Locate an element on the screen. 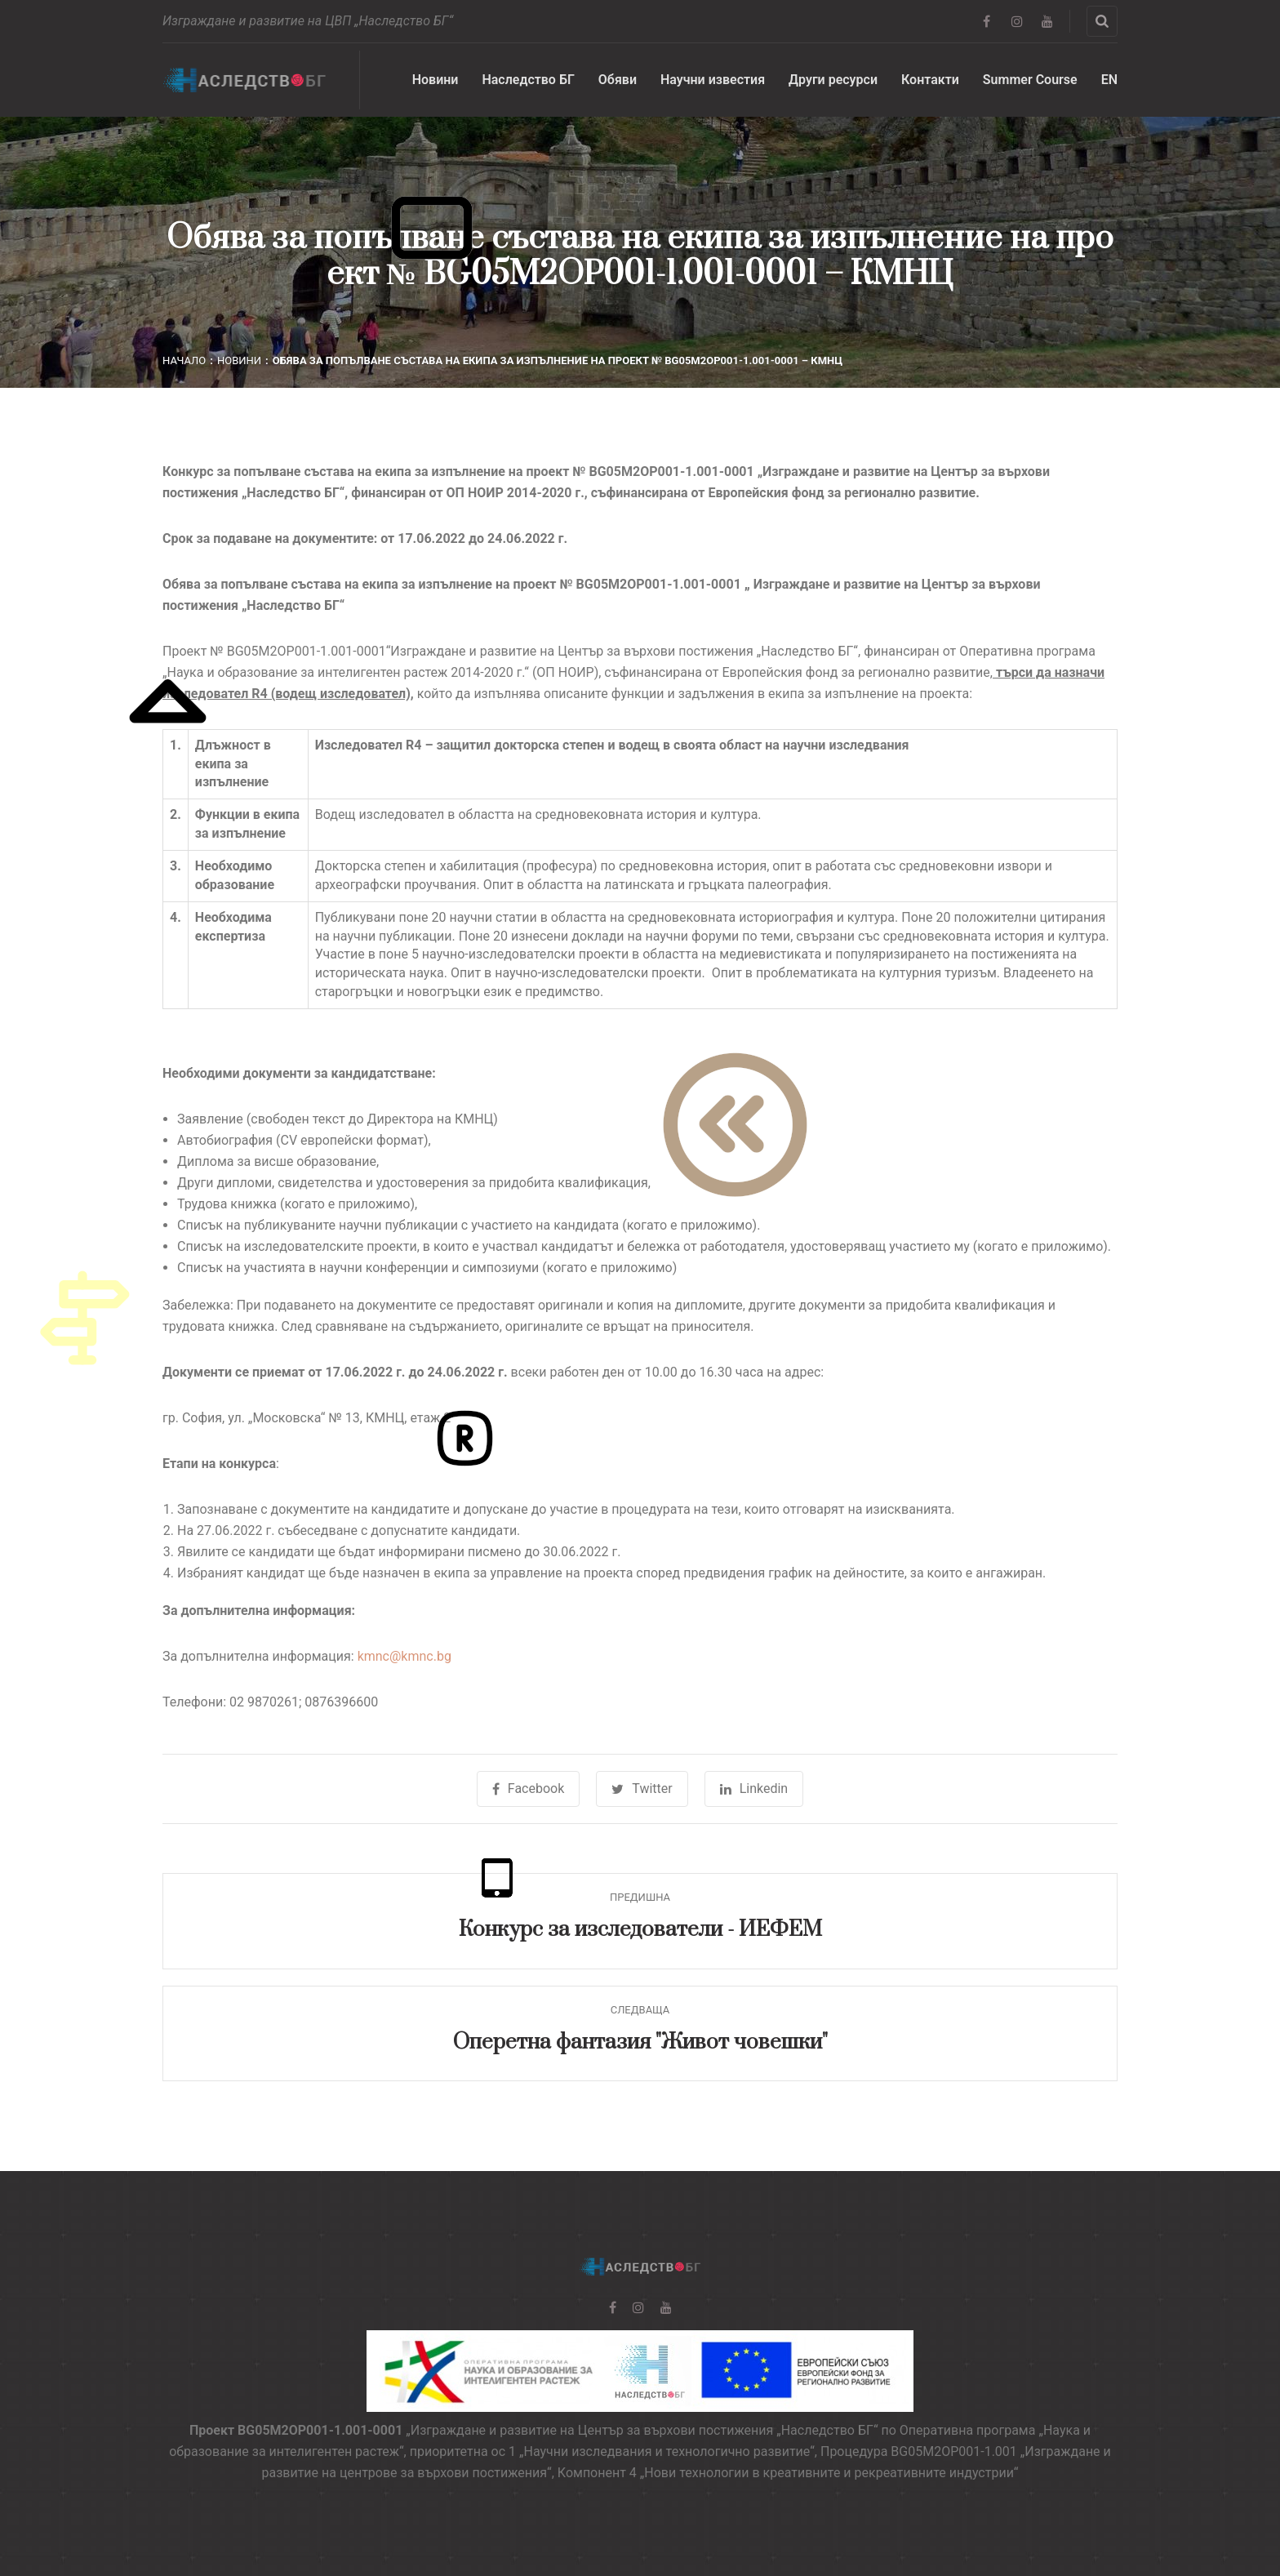 The height and width of the screenshot is (2576, 1280). crop image to 7:5 aspect ratio is located at coordinates (432, 228).